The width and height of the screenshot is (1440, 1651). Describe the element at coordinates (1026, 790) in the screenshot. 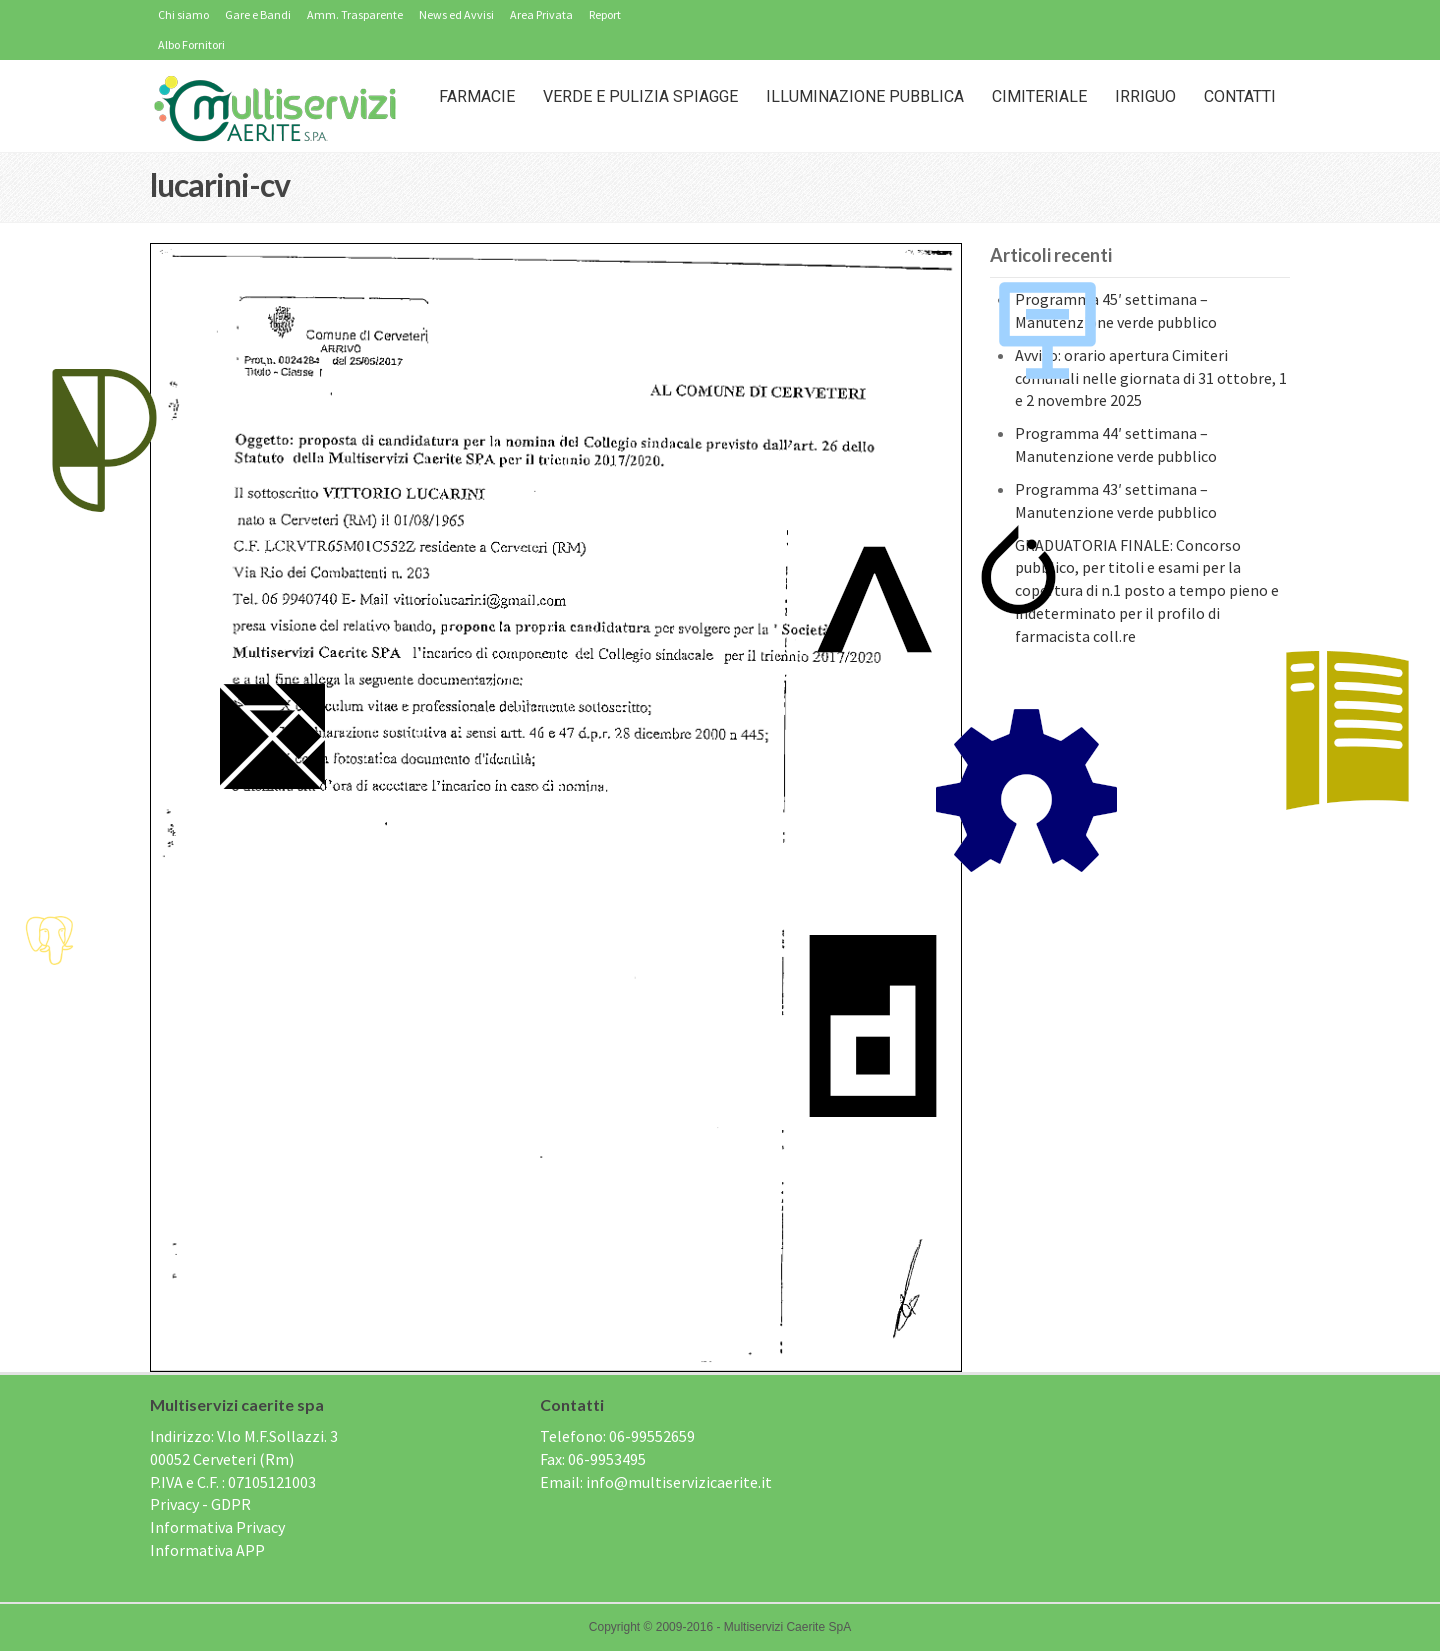

I see `open source hardware logo` at that location.